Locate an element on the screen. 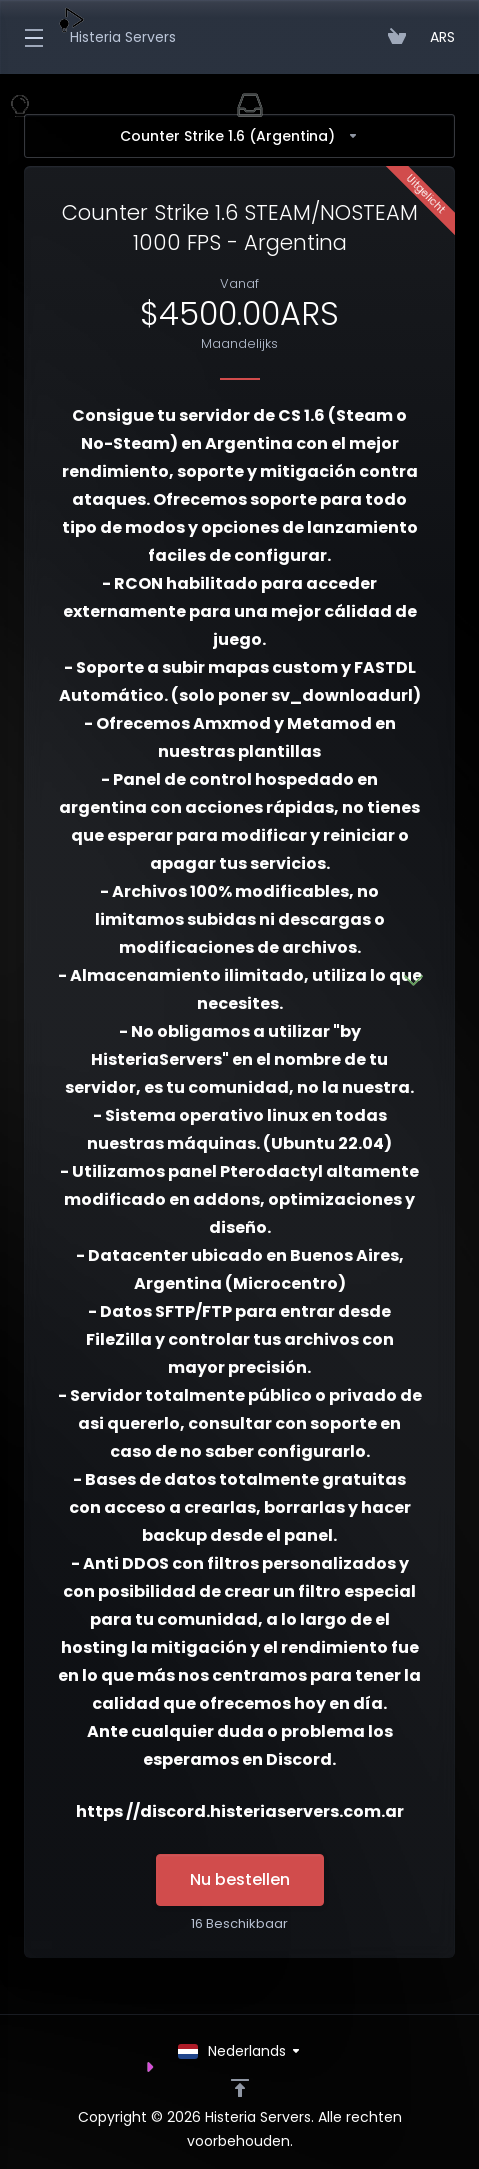 This screenshot has height=2169, width=479. run tests with code coverage is located at coordinates (71, 19).